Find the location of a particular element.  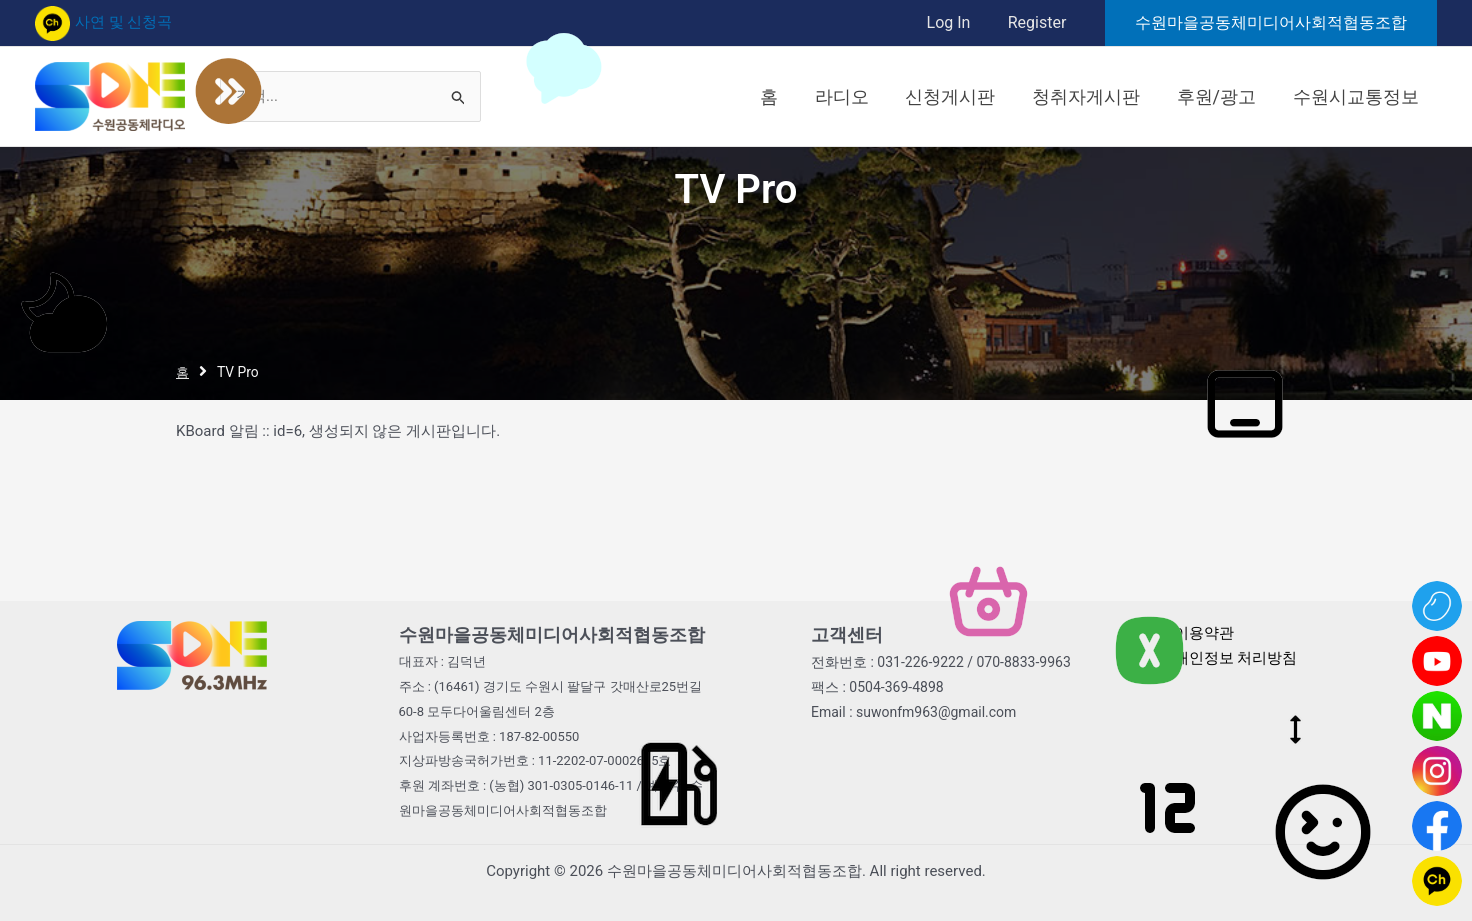

indicates item count or quantity of 12 is located at coordinates (1165, 808).